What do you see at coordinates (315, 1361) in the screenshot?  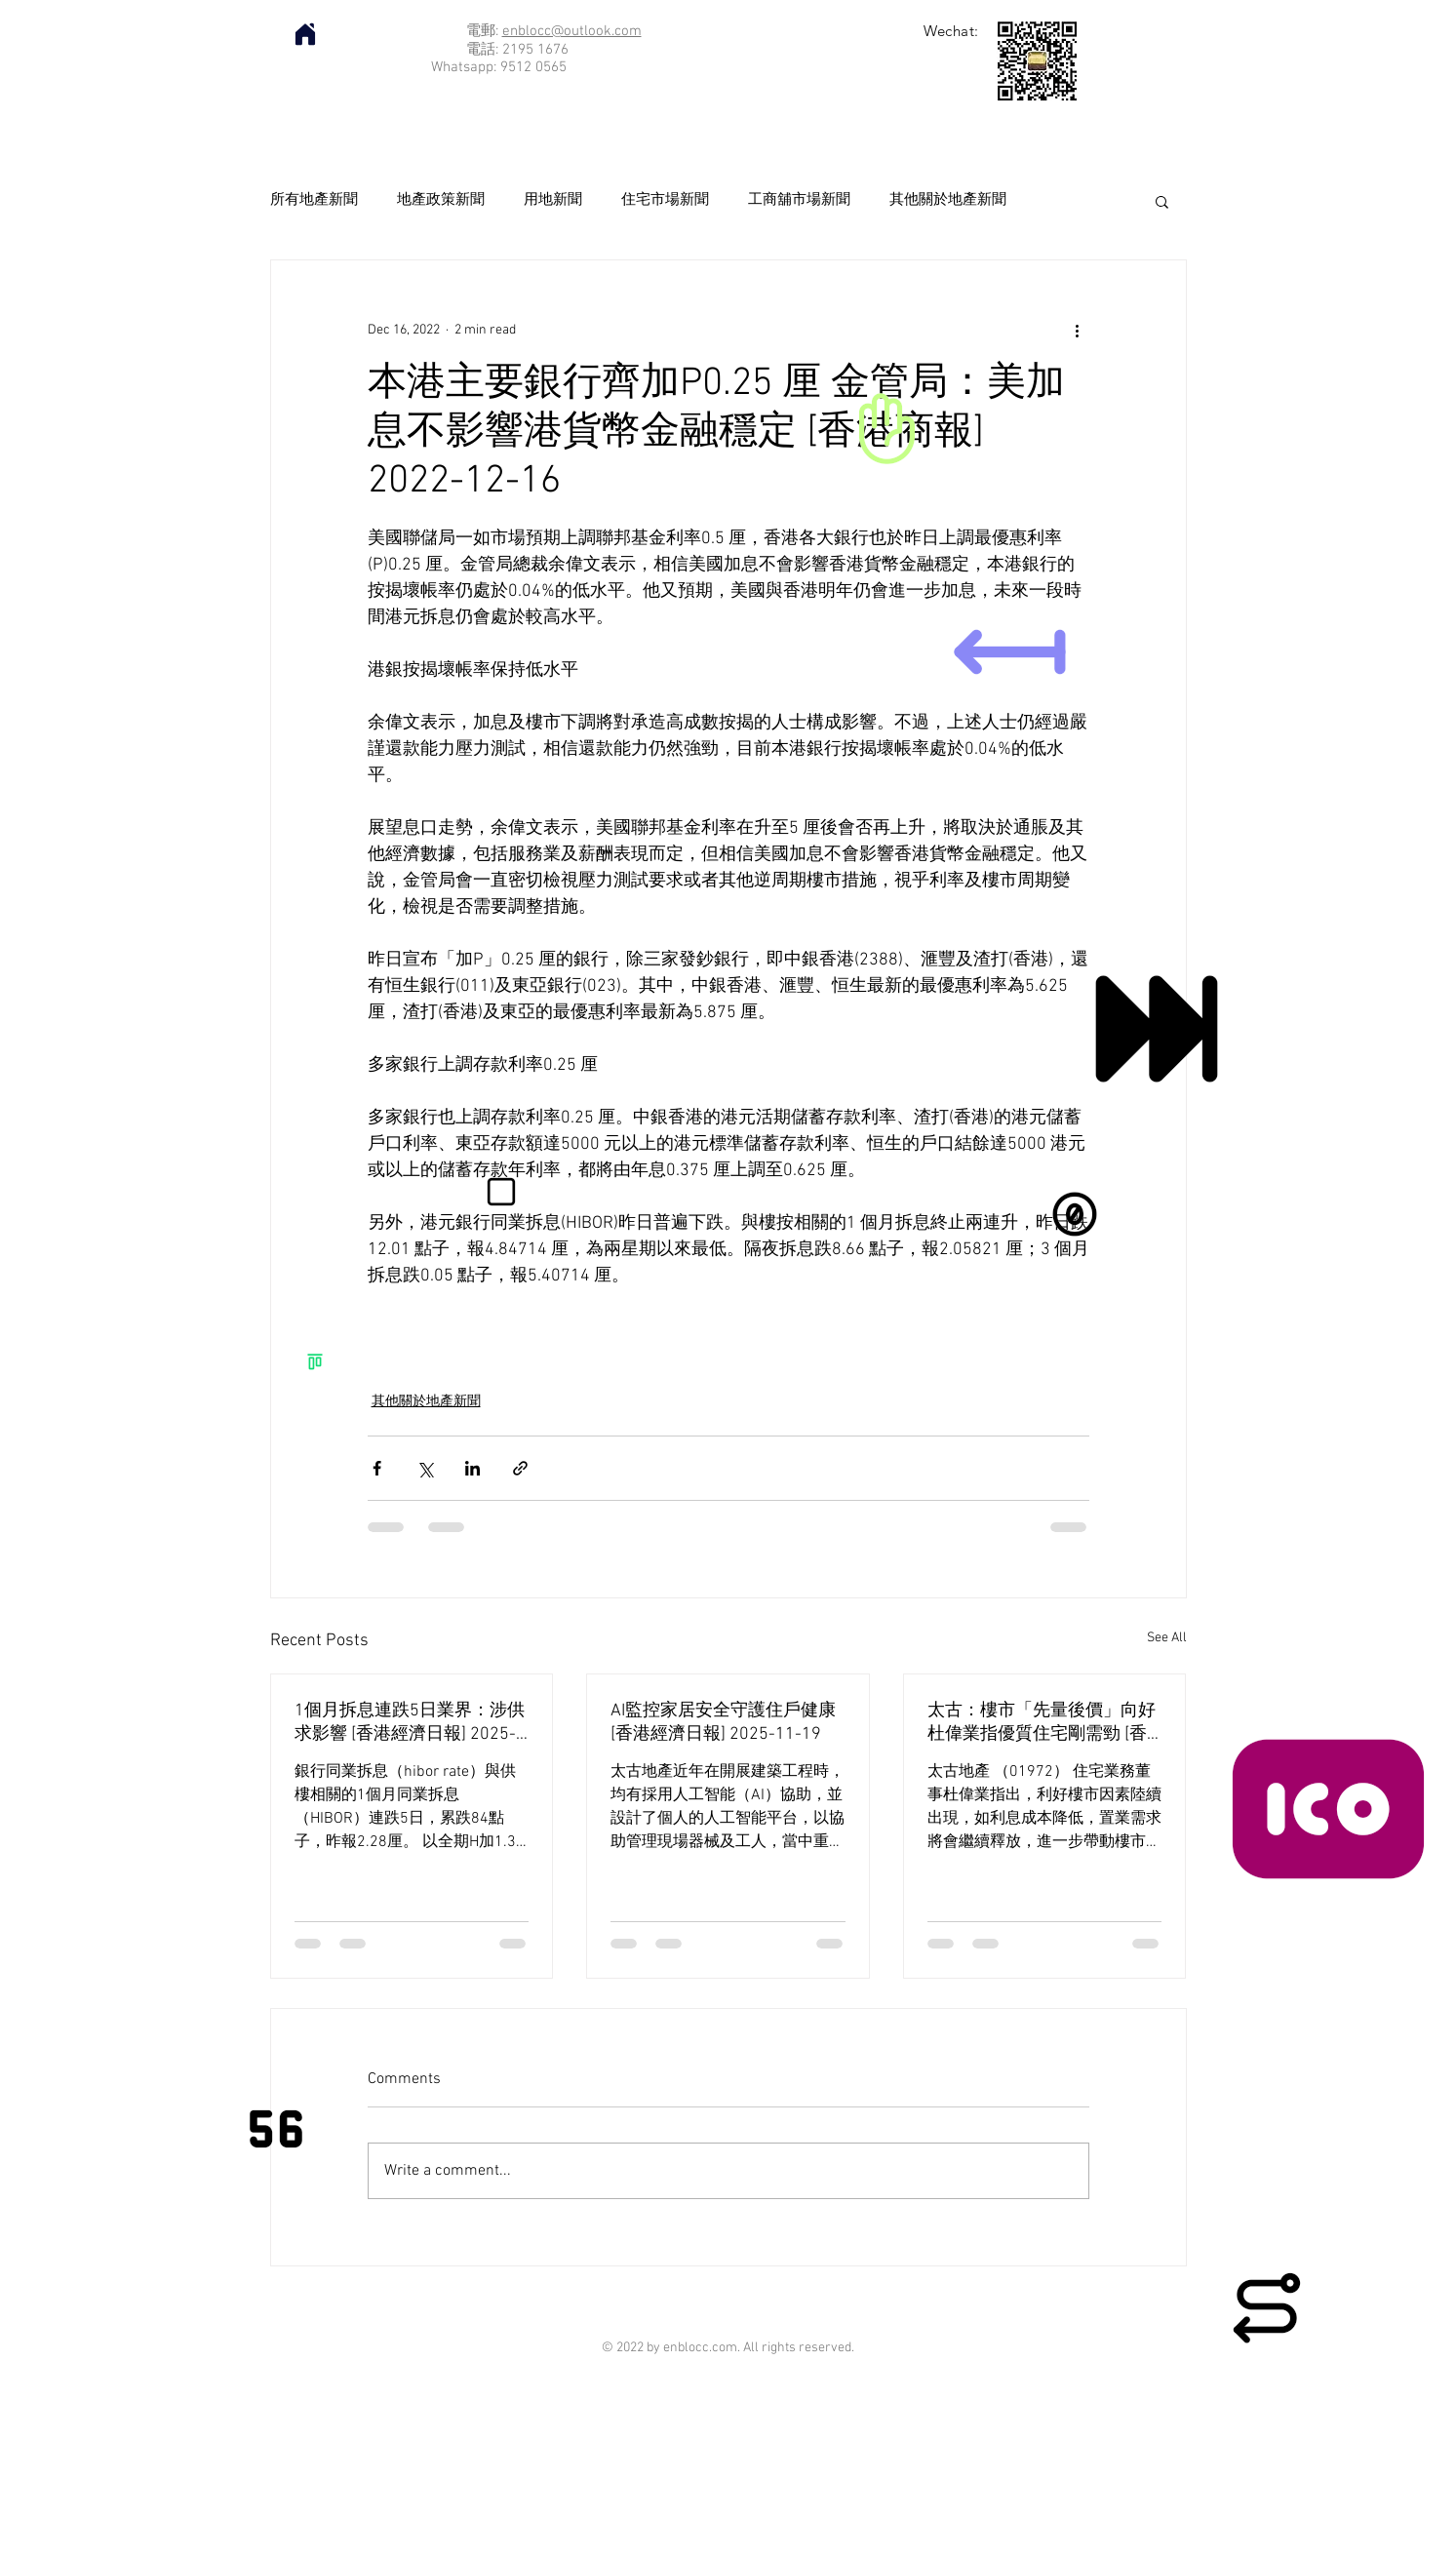 I see `align selected elements to the top` at bounding box center [315, 1361].